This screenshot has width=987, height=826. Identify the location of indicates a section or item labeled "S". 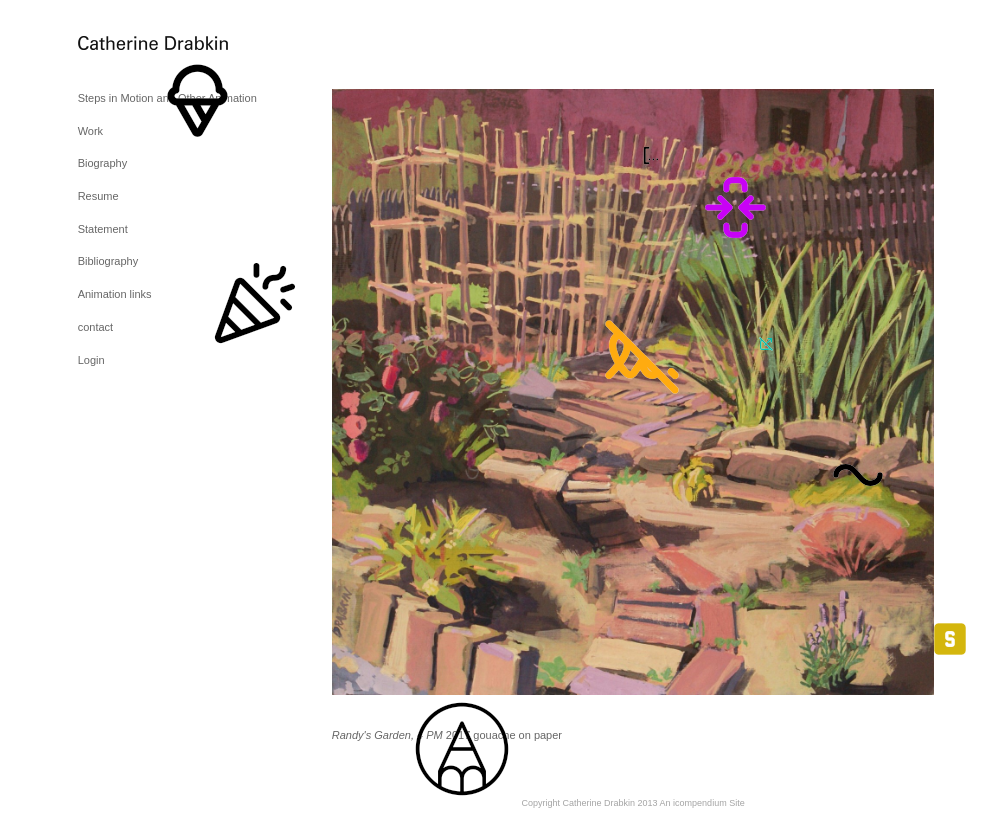
(950, 639).